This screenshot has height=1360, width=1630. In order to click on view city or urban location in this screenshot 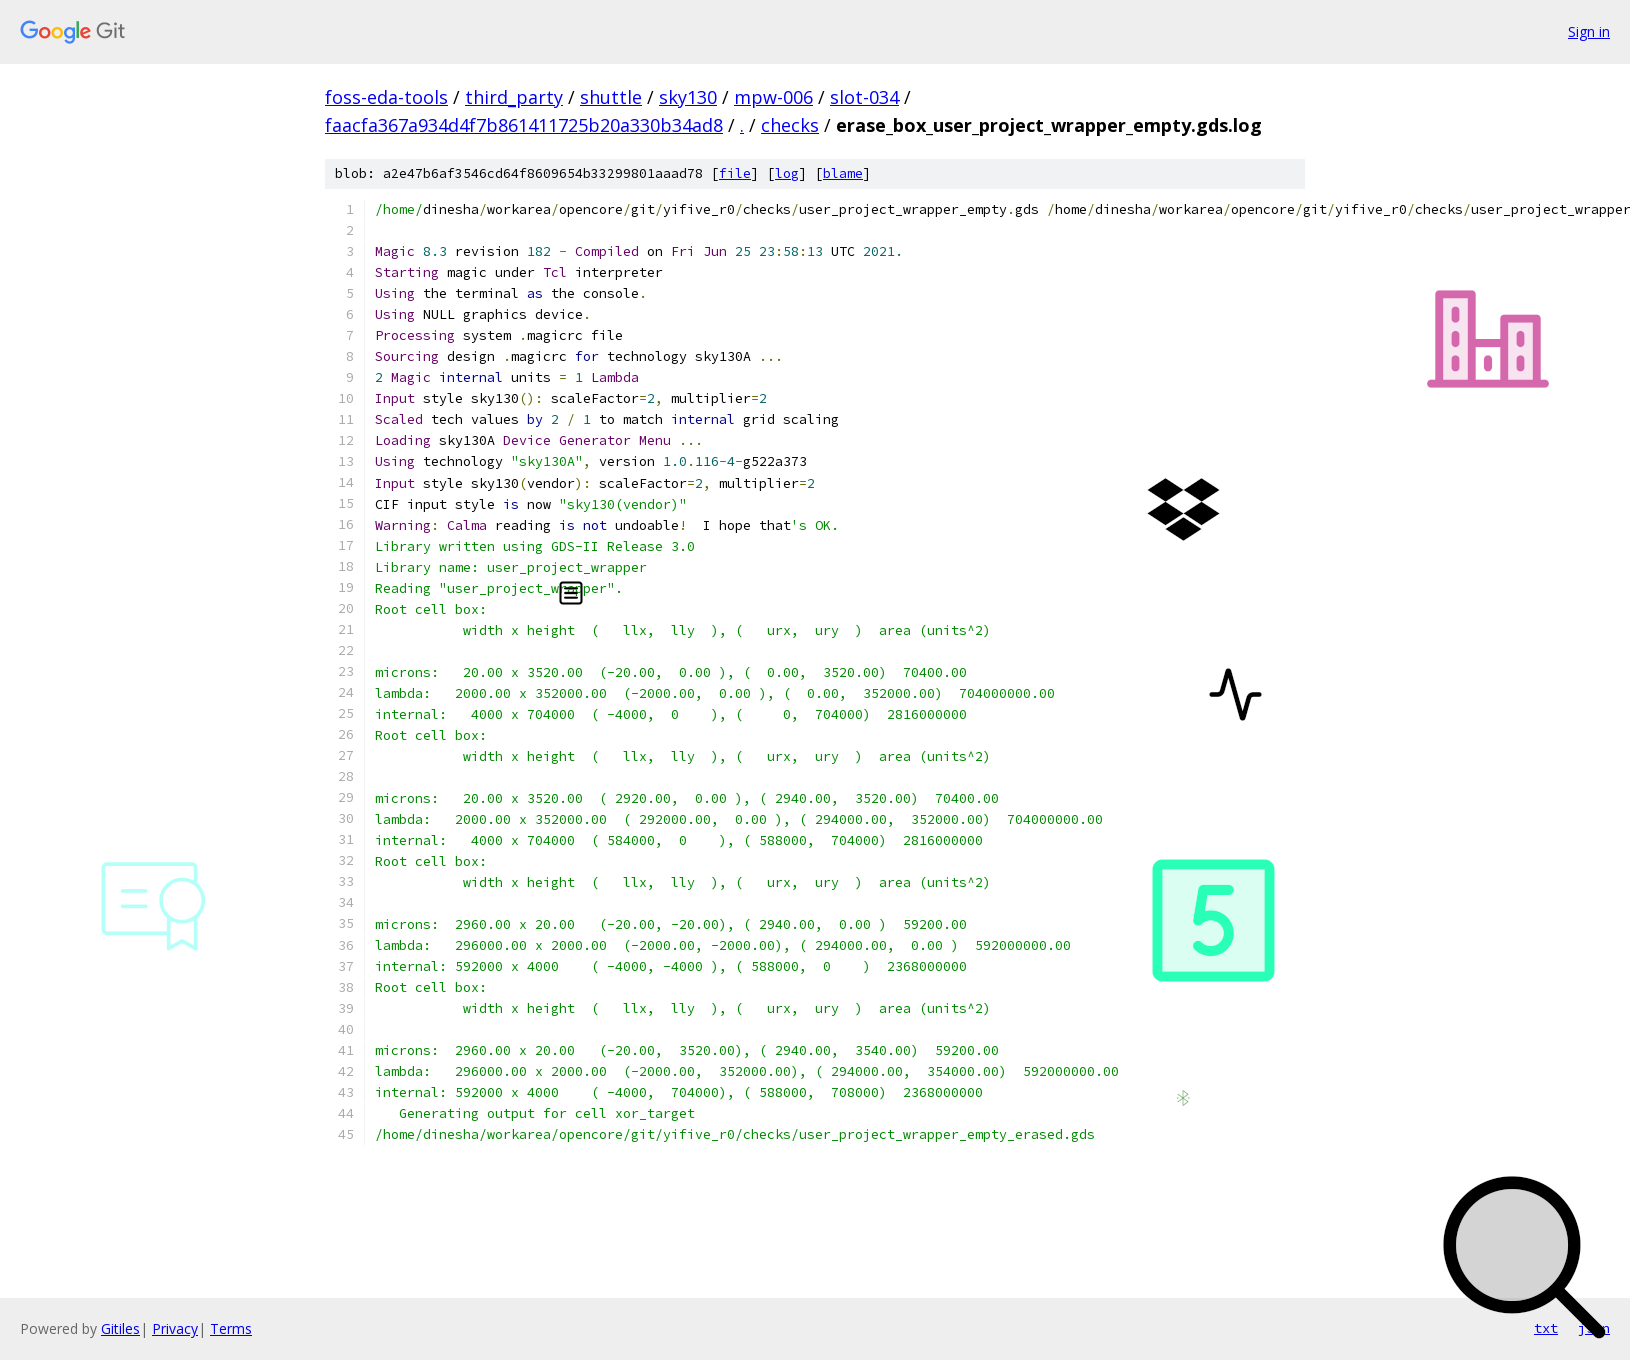, I will do `click(1488, 339)`.